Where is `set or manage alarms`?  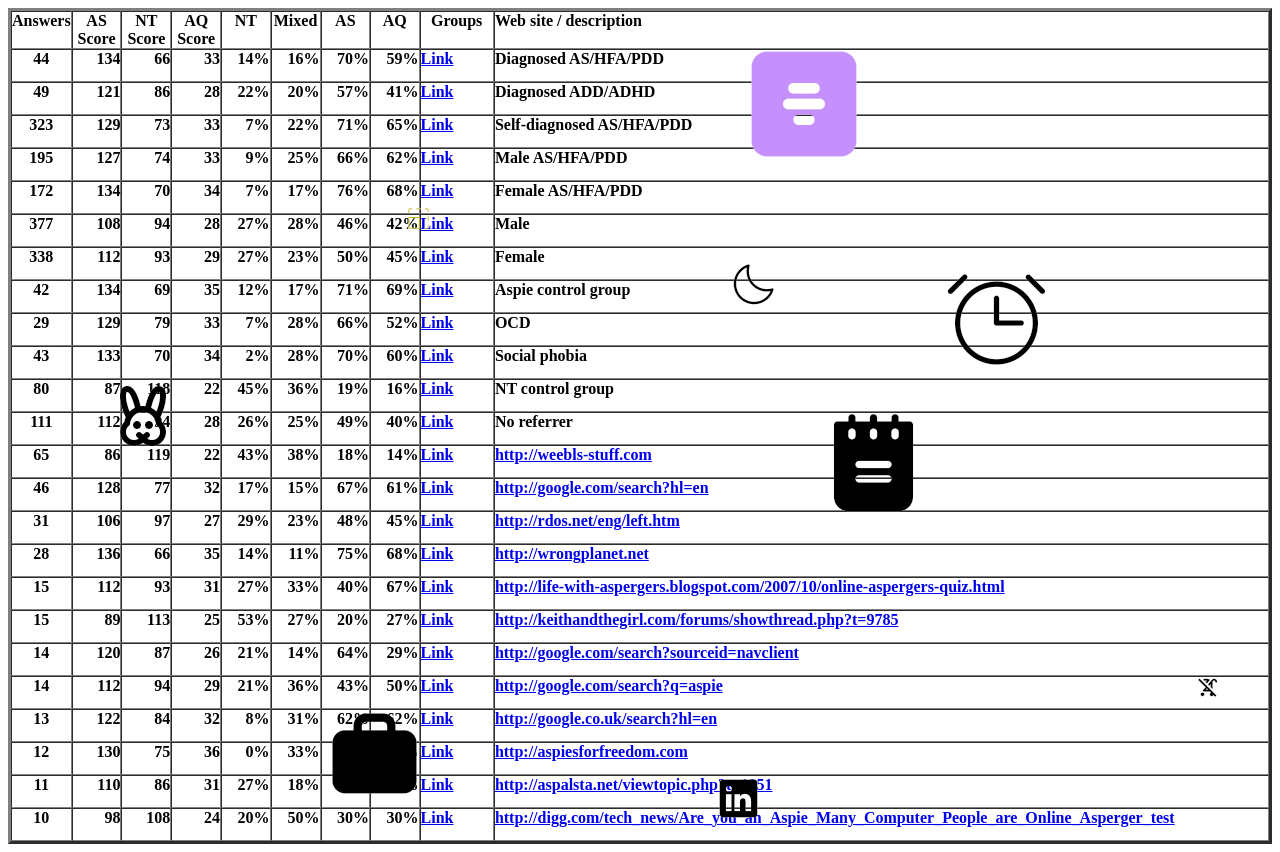 set or manage alarms is located at coordinates (996, 319).